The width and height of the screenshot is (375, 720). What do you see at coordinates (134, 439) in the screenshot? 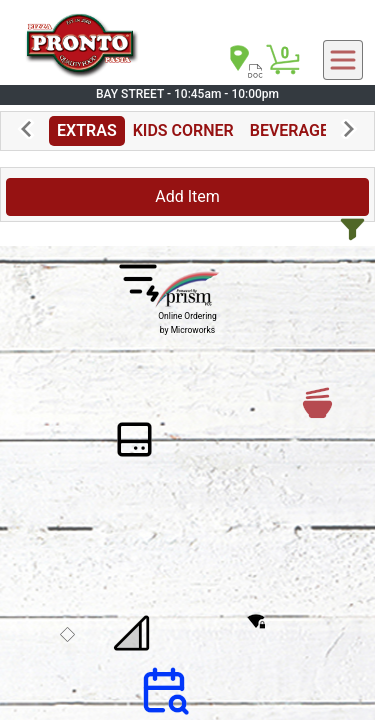
I see `access storage or disk management` at bounding box center [134, 439].